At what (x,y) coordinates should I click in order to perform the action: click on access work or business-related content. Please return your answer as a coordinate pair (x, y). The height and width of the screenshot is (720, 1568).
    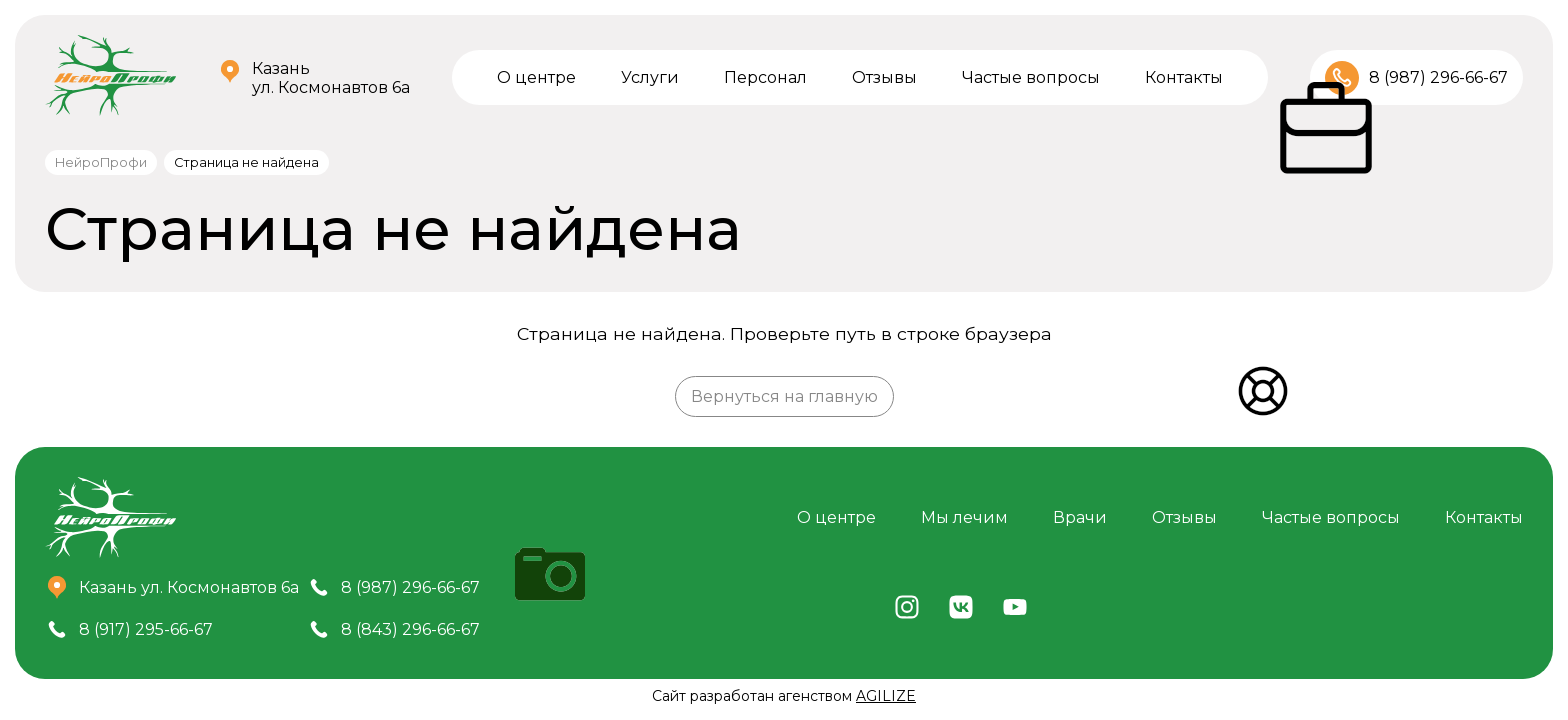
    Looking at the image, I should click on (1326, 132).